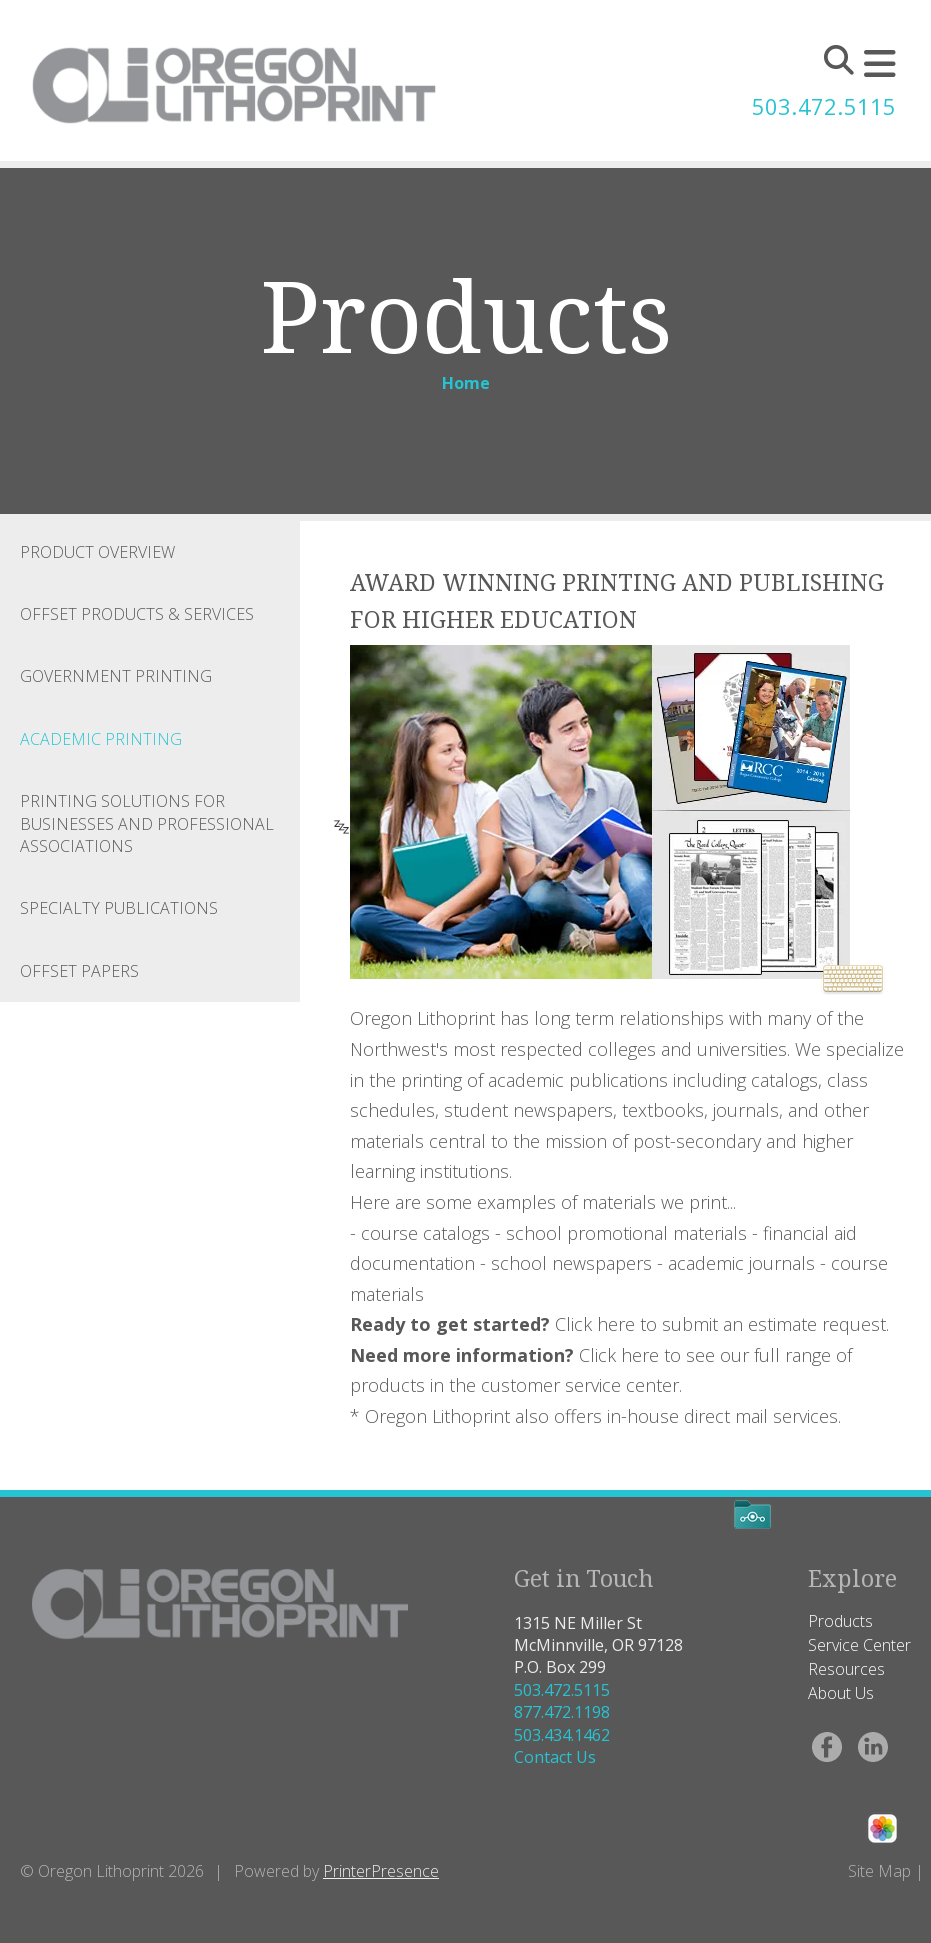  Describe the element at coordinates (752, 1515) in the screenshot. I see `open LineageOS system folder` at that location.